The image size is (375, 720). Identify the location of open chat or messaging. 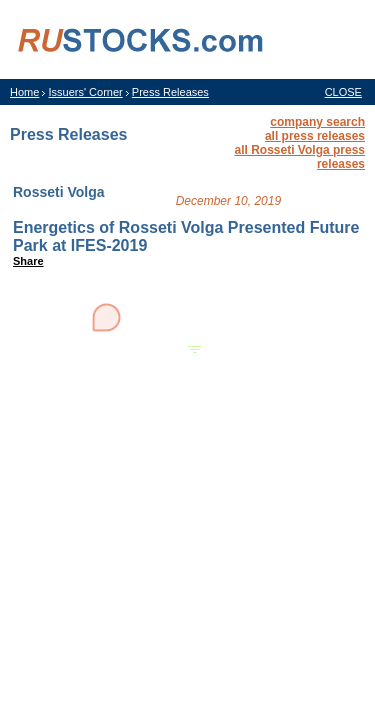
(106, 318).